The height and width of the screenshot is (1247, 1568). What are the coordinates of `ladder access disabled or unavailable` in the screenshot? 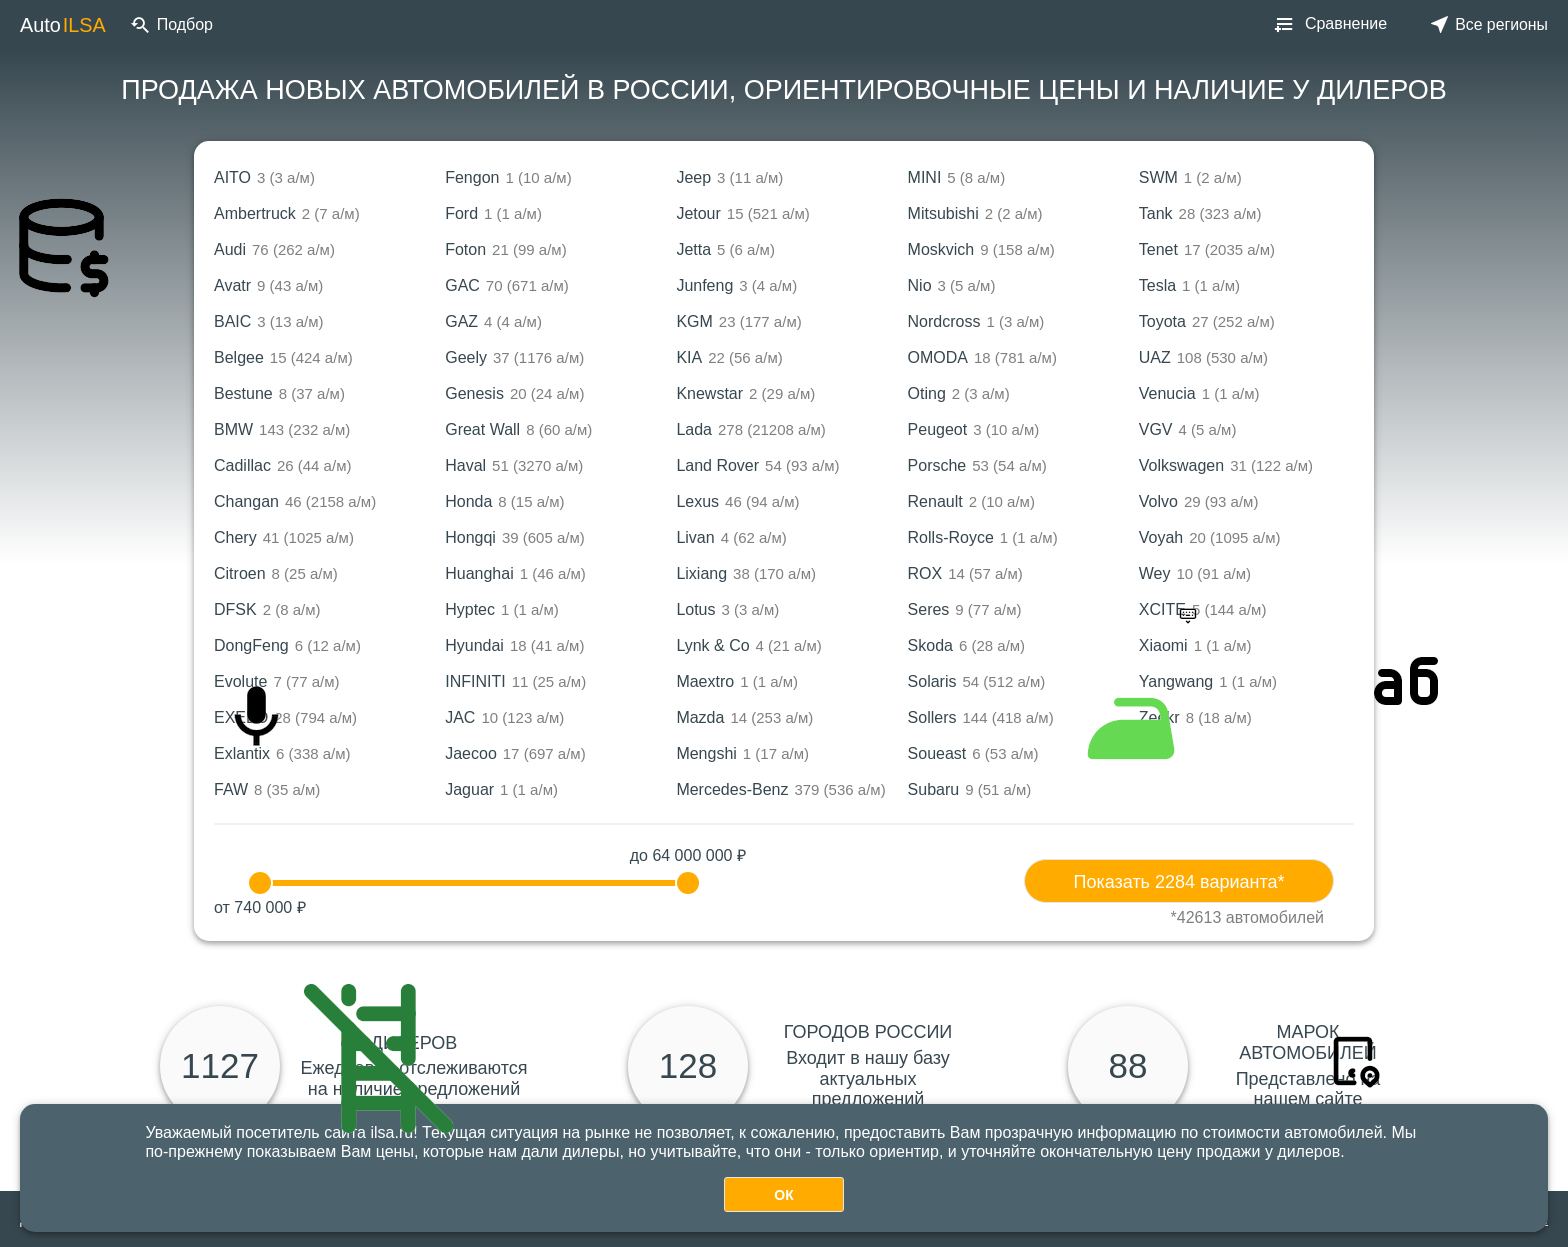 It's located at (378, 1058).